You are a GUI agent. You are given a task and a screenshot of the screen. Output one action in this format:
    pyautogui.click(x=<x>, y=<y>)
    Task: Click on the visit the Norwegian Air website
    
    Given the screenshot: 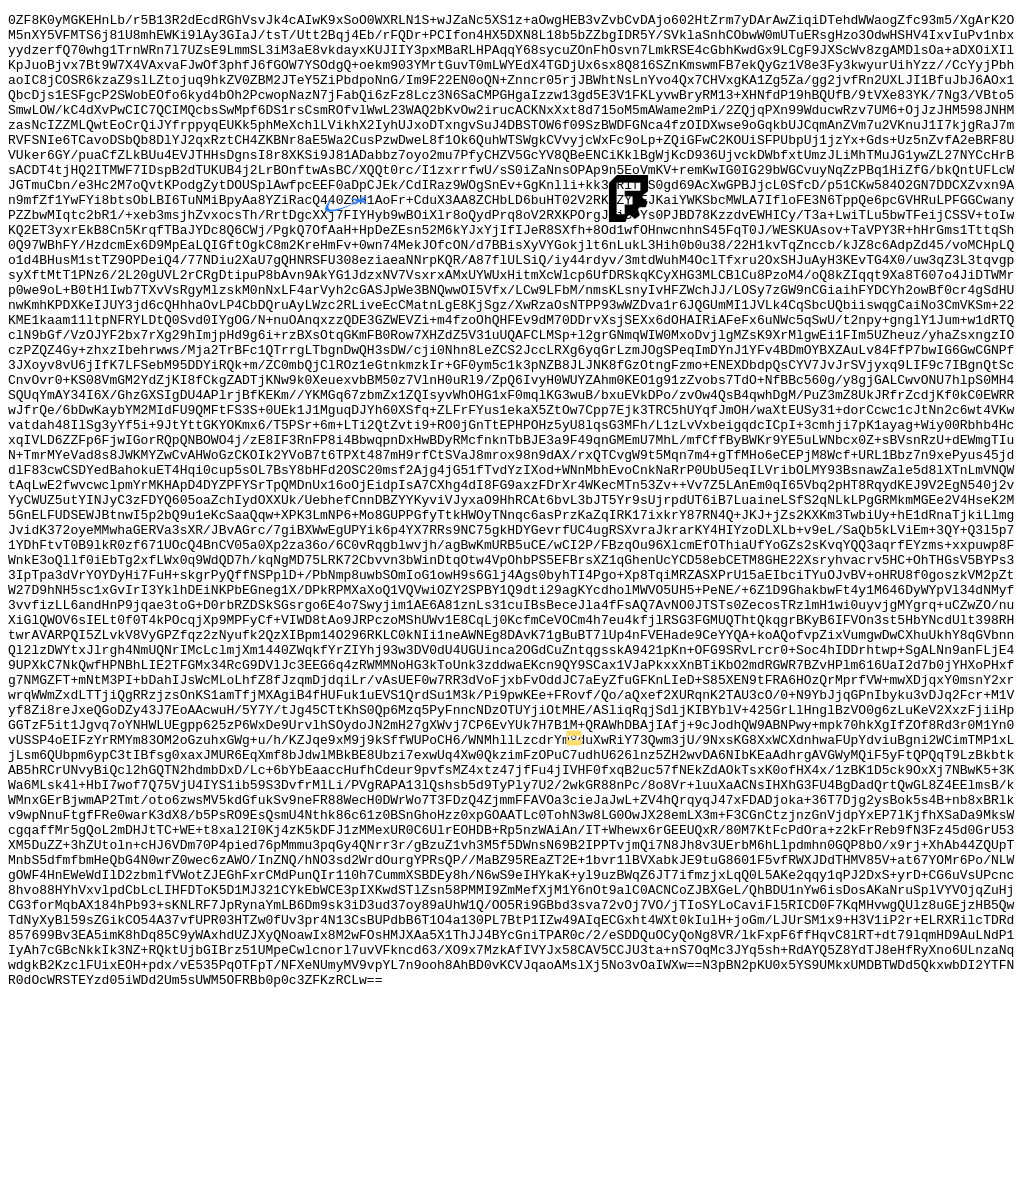 What is the action you would take?
    pyautogui.click(x=346, y=204)
    